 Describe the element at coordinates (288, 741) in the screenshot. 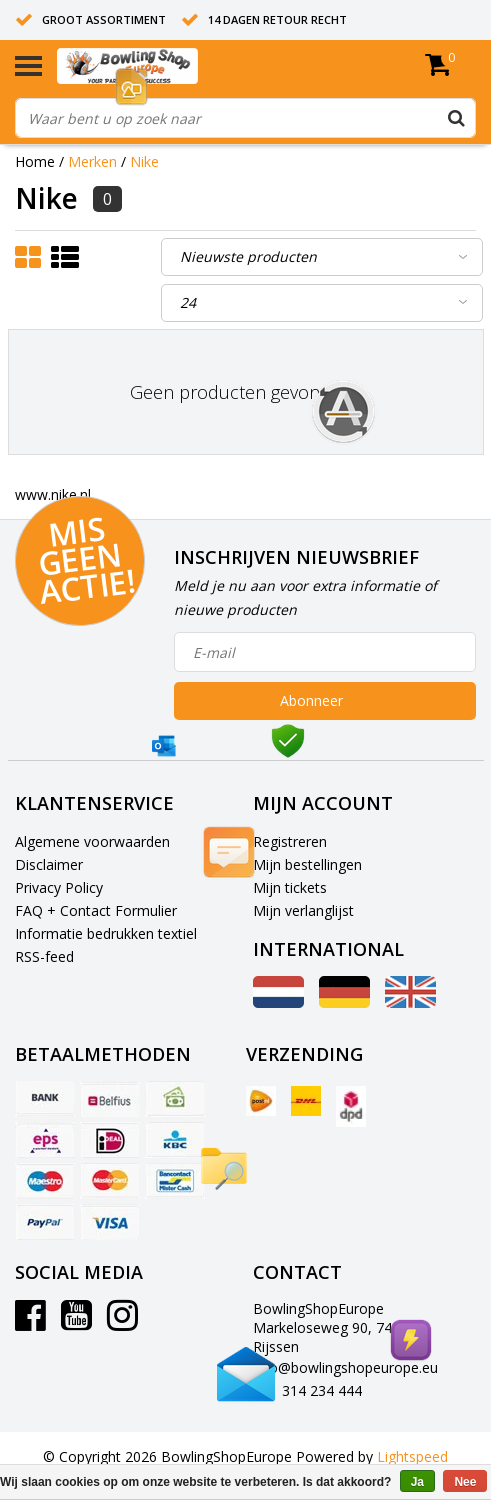

I see `indicates system security check passed` at that location.